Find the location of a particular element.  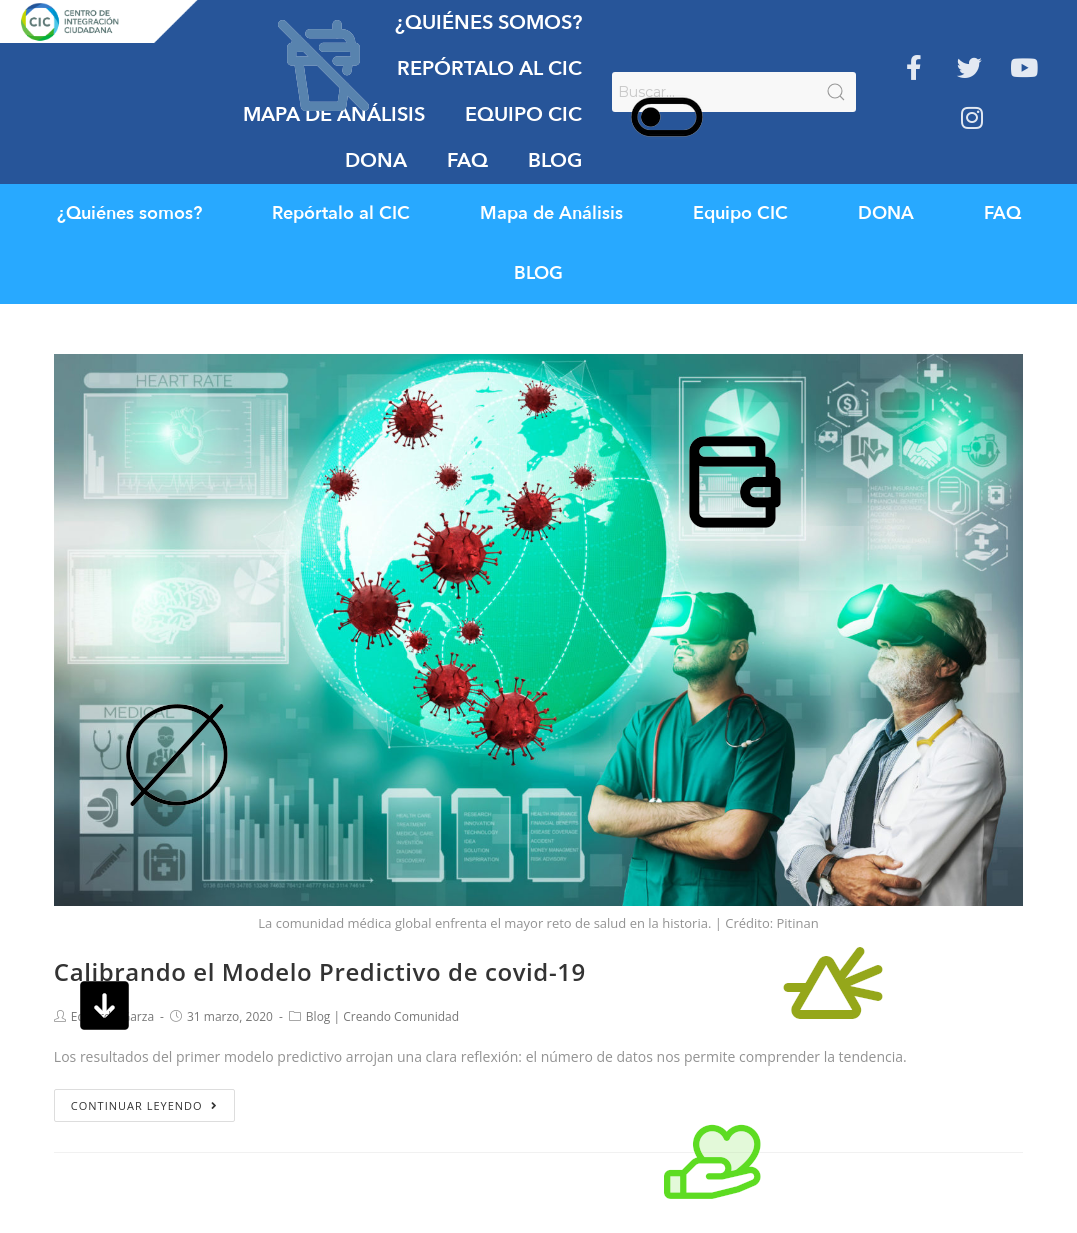

donate or give to charity is located at coordinates (715, 1163).